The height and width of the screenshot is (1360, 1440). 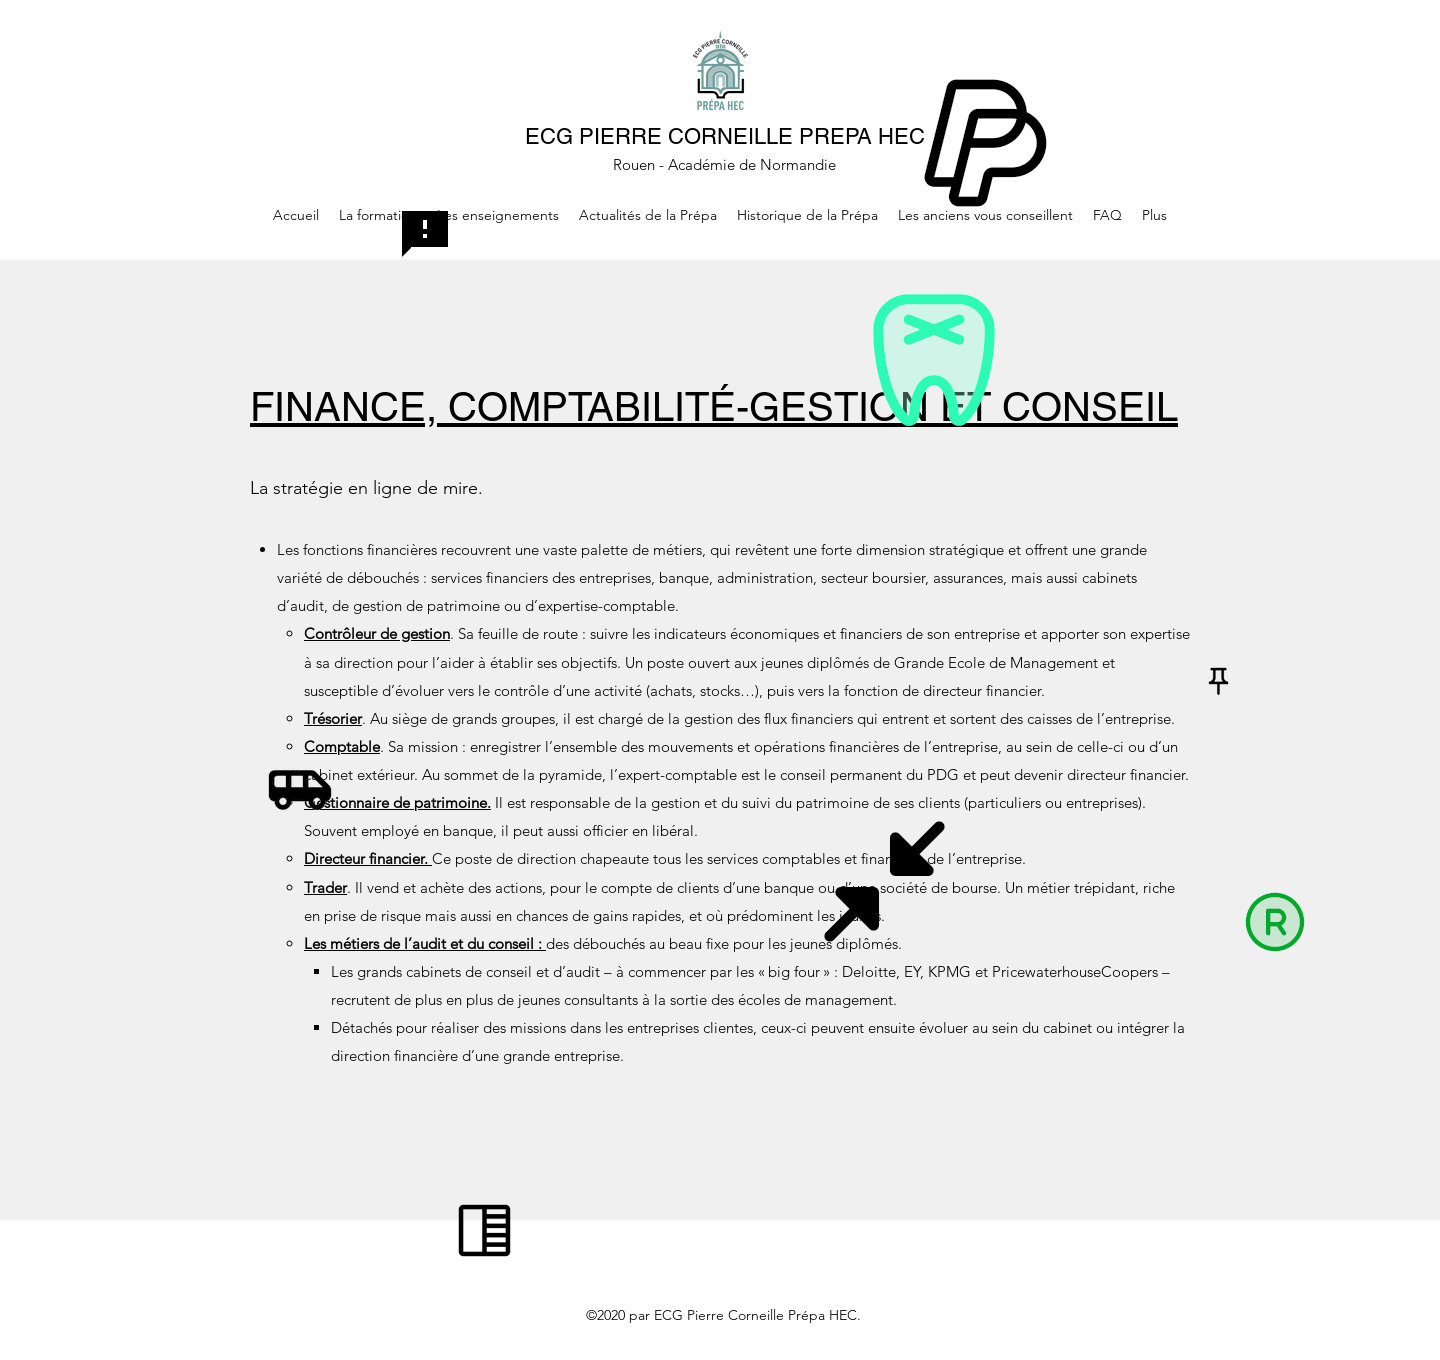 What do you see at coordinates (484, 1230) in the screenshot?
I see `toggle between split-screen or half-view mode` at bounding box center [484, 1230].